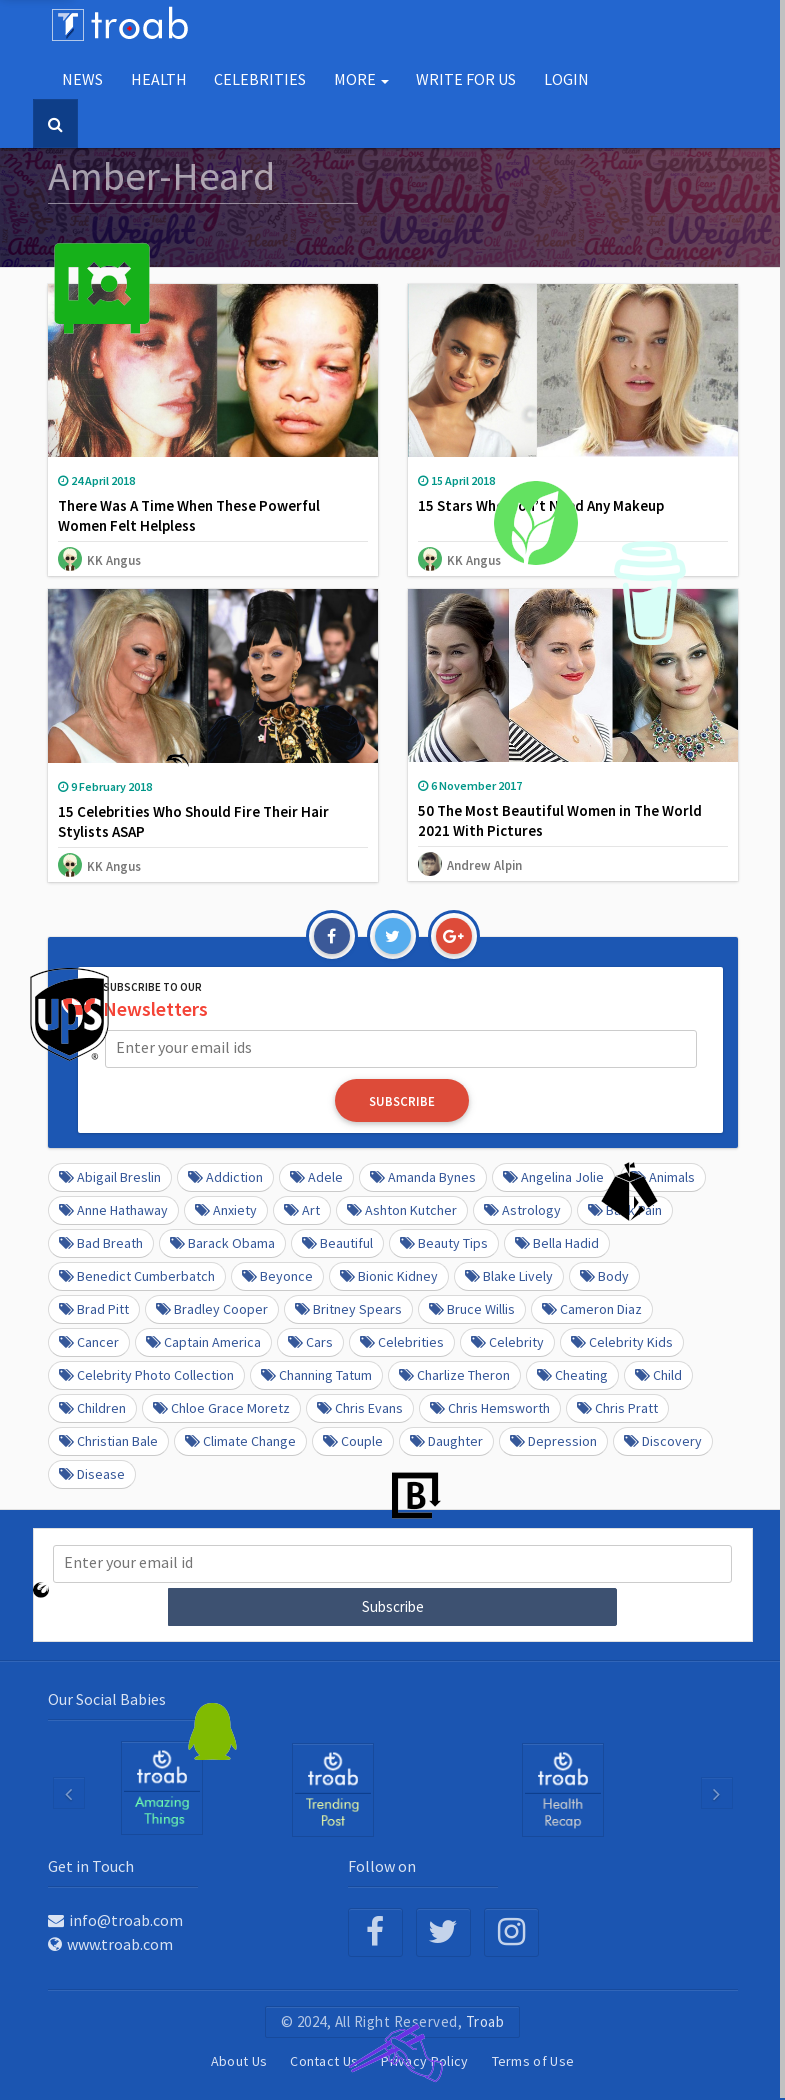  I want to click on open QQ messaging app, so click(212, 1731).